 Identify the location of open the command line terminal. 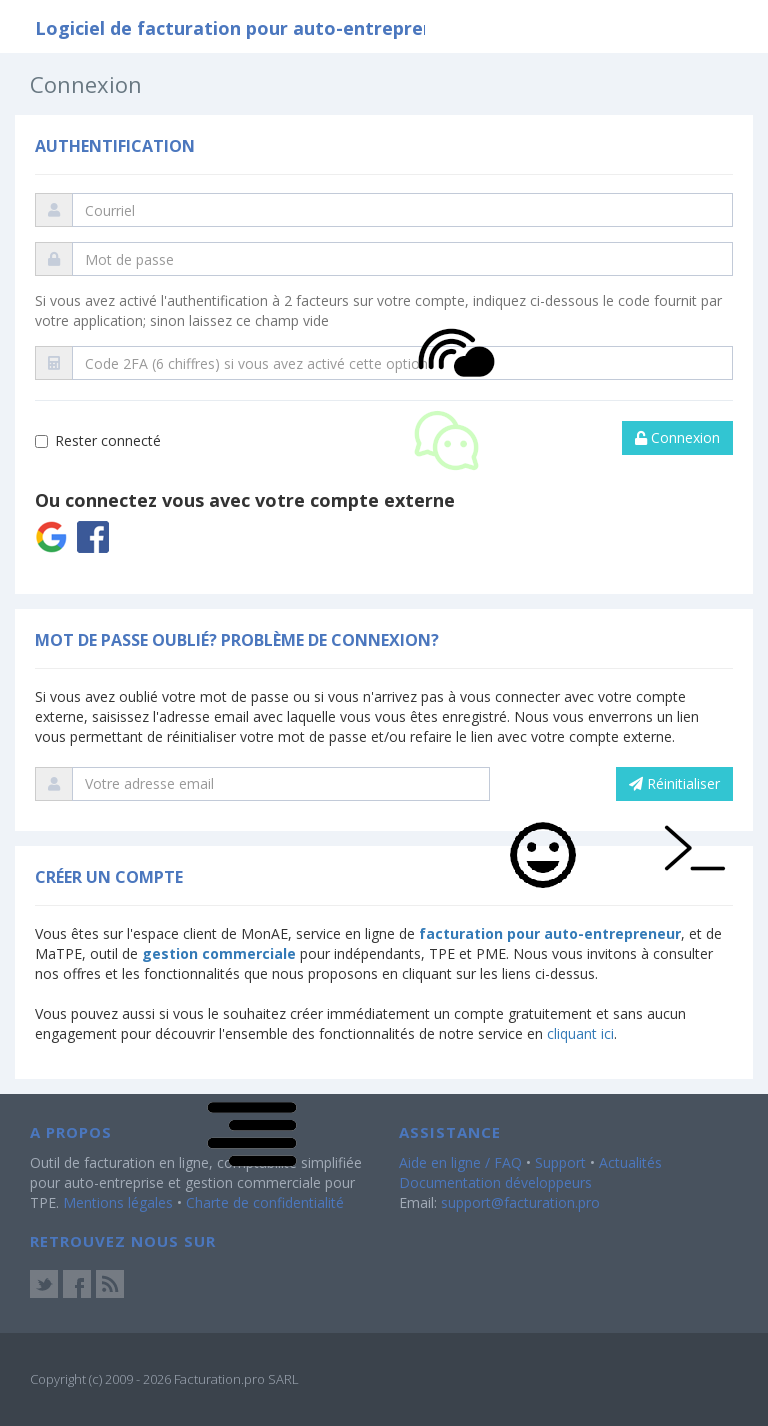
(695, 848).